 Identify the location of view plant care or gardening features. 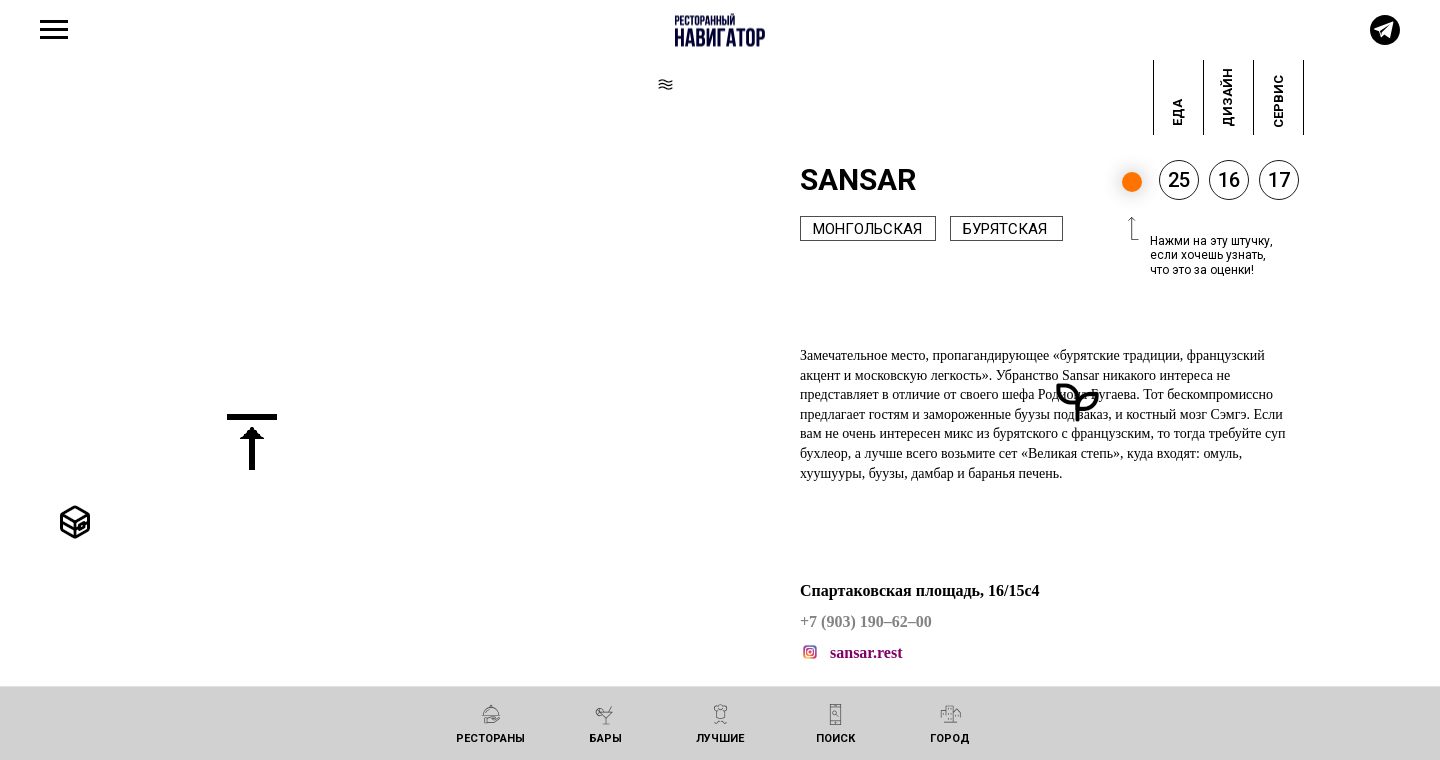
(1077, 402).